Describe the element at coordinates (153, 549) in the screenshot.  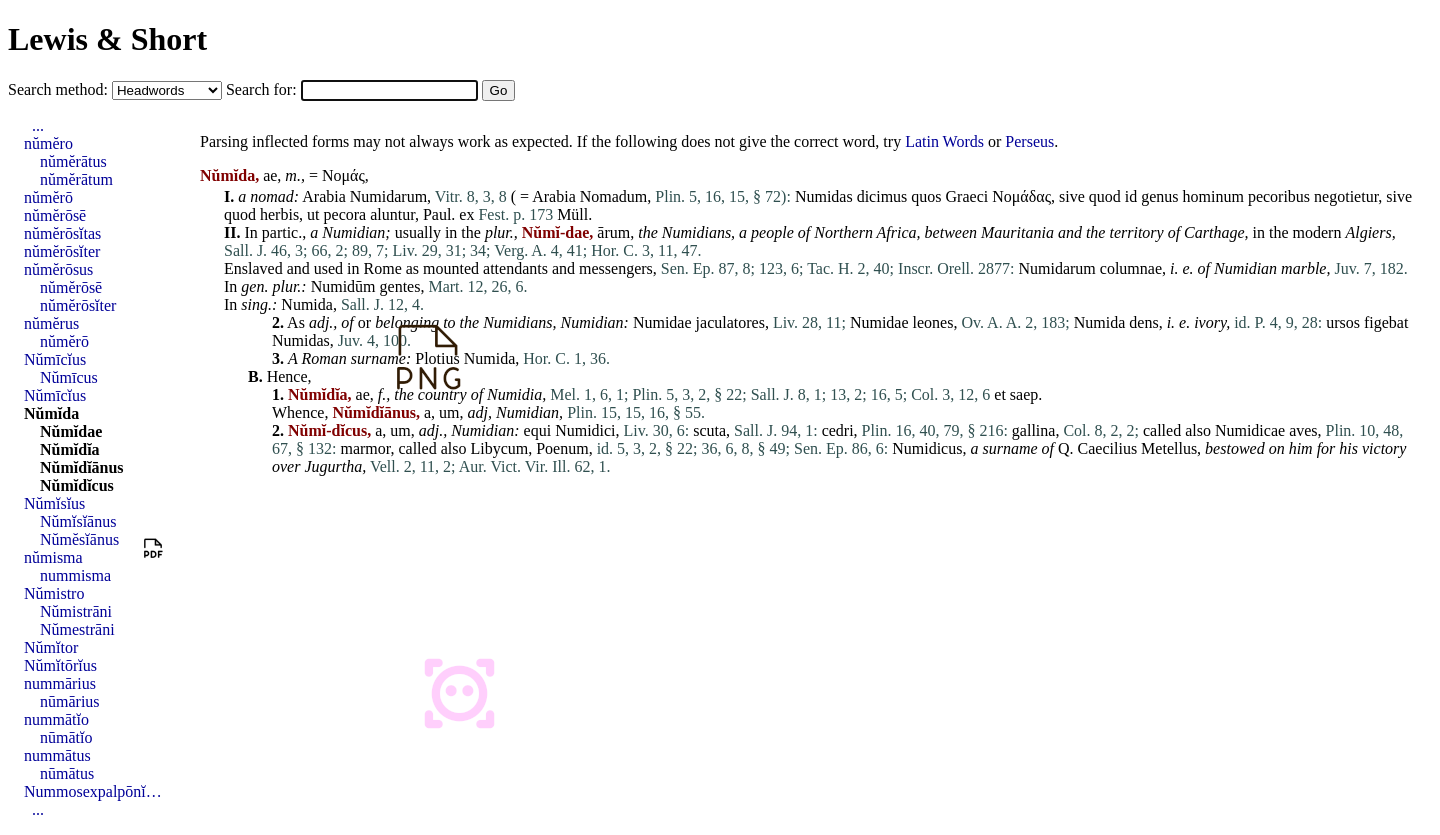
I see `view or open a PDF document` at that location.